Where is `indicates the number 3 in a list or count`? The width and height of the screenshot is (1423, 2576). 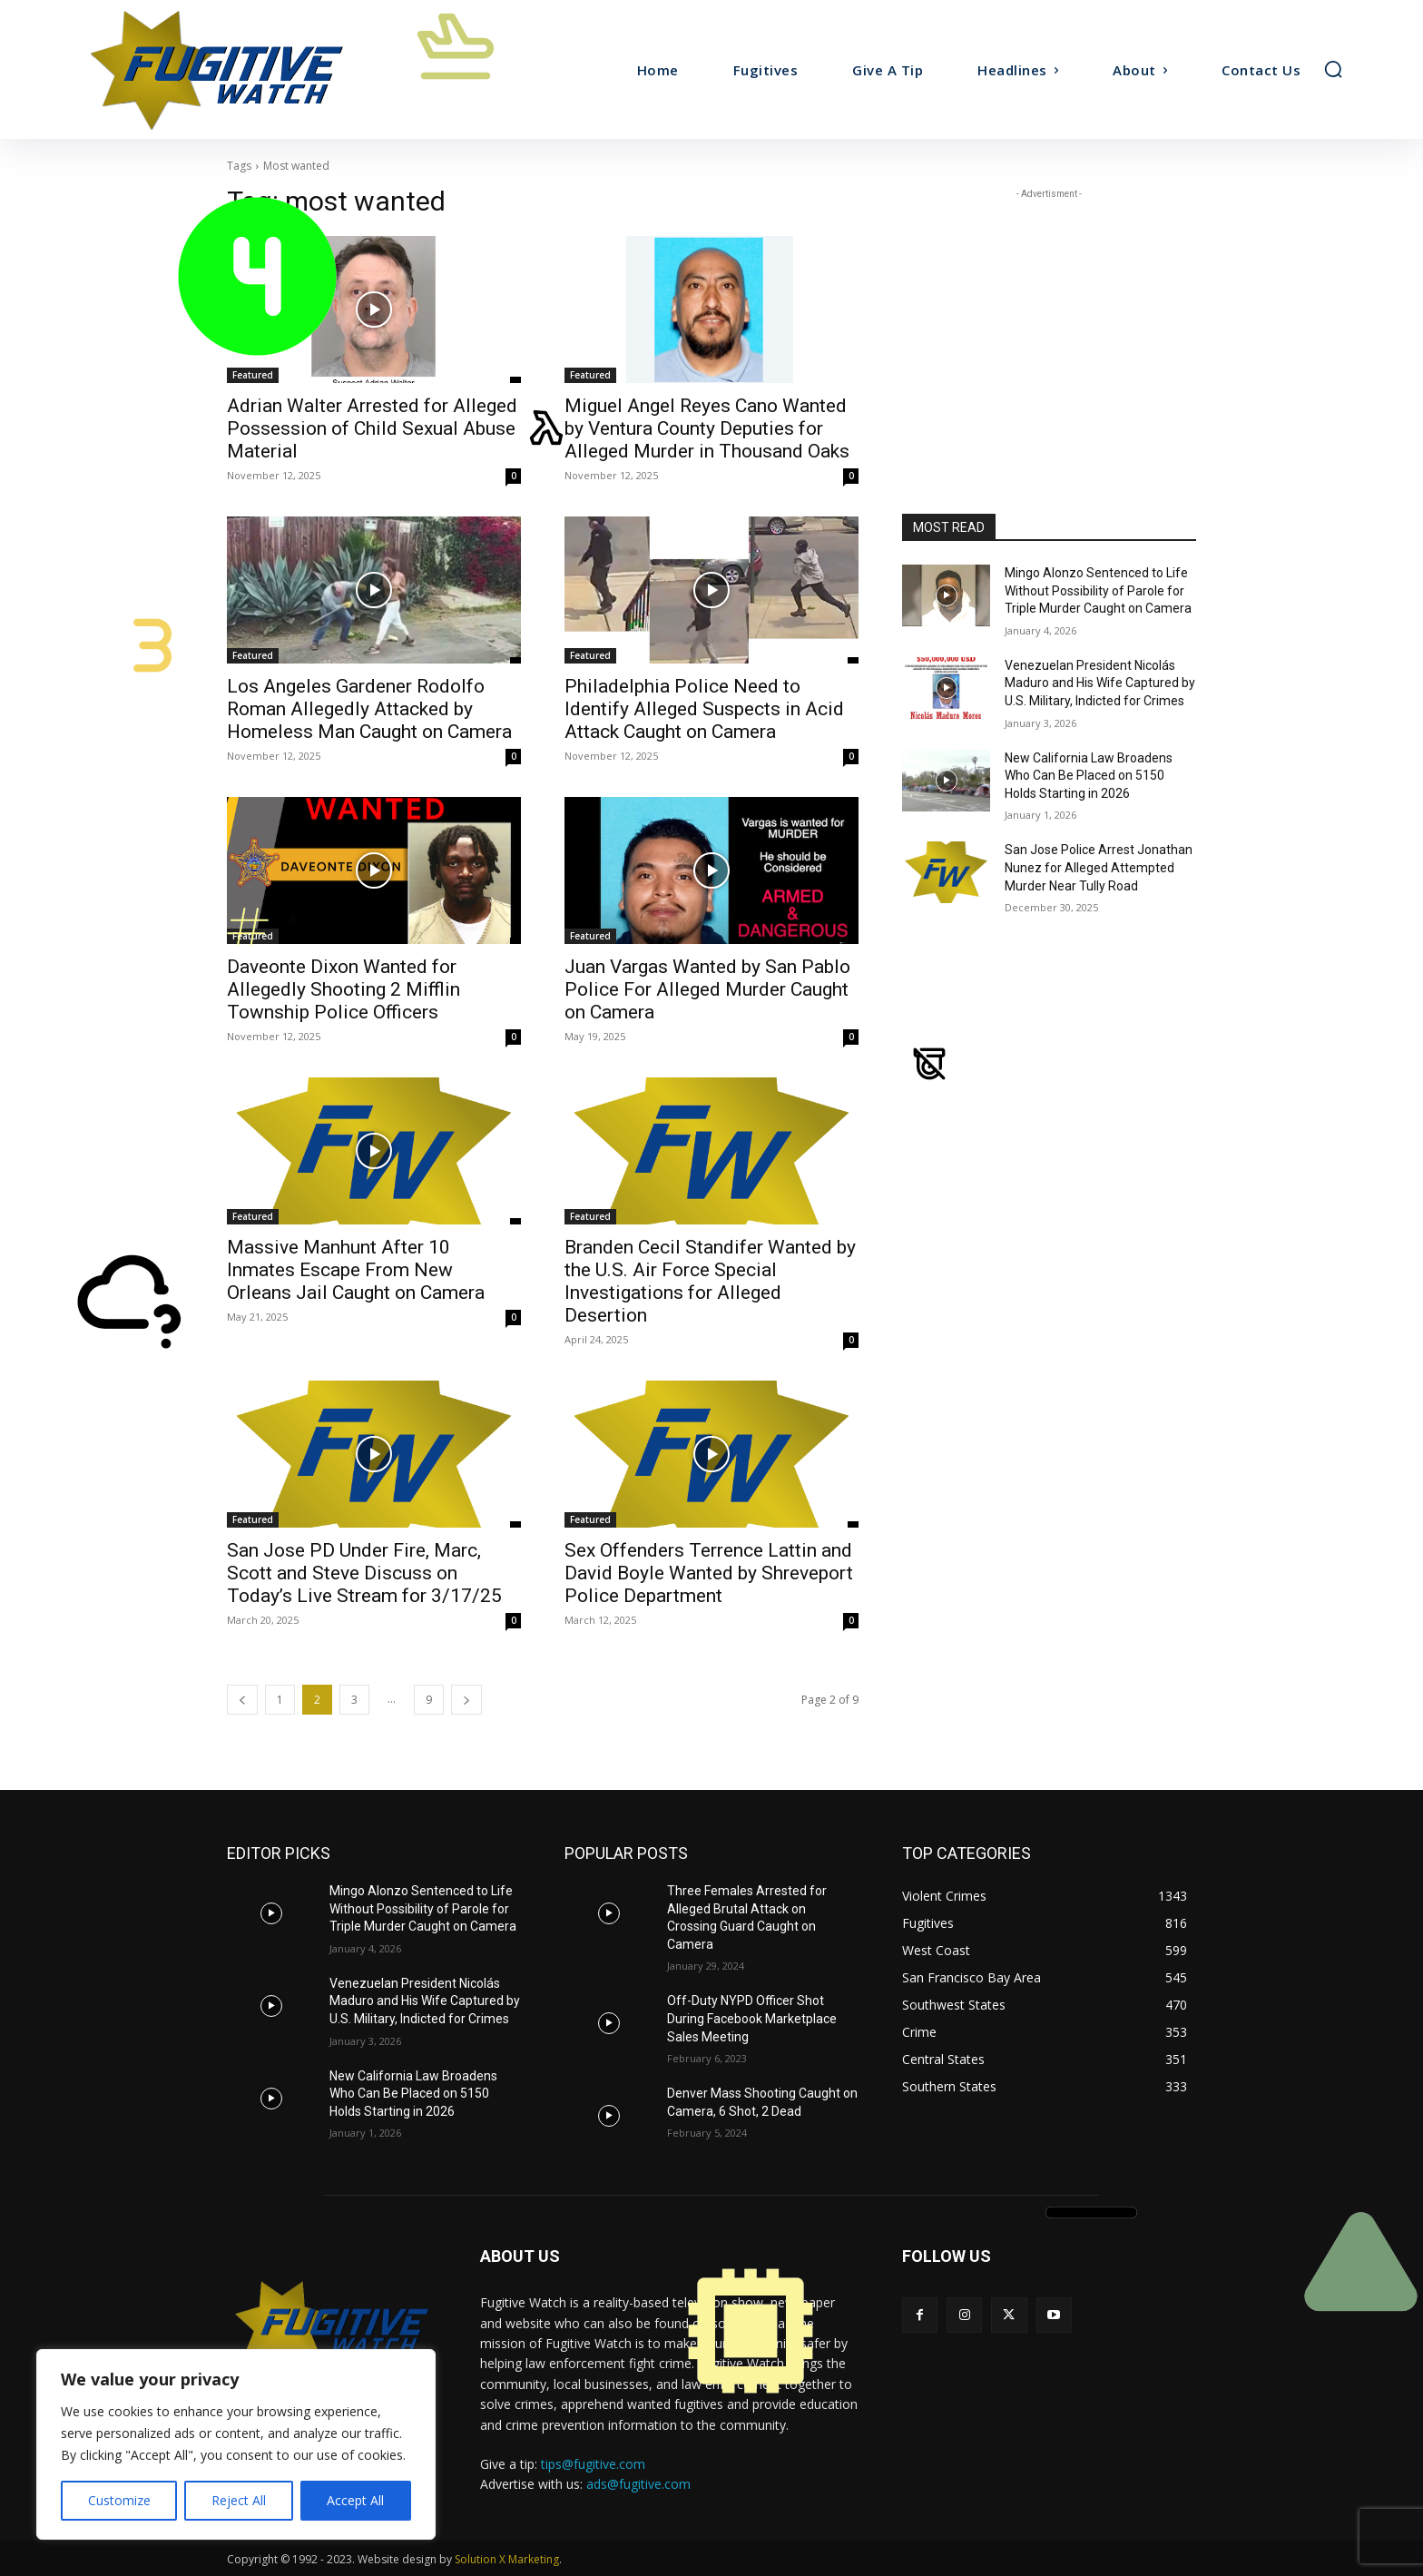
indicates the number 3 in a list or count is located at coordinates (152, 645).